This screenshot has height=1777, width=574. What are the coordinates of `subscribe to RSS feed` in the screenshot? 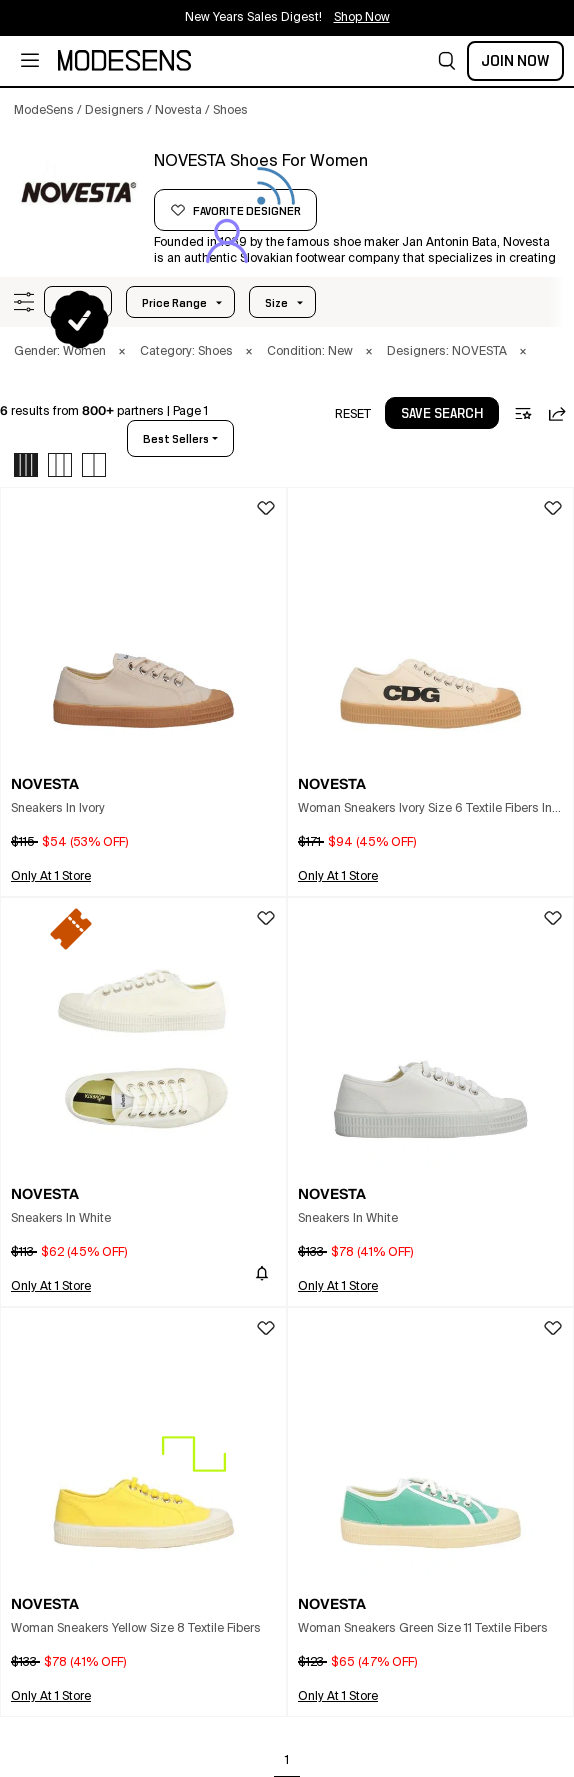 It's located at (274, 186).